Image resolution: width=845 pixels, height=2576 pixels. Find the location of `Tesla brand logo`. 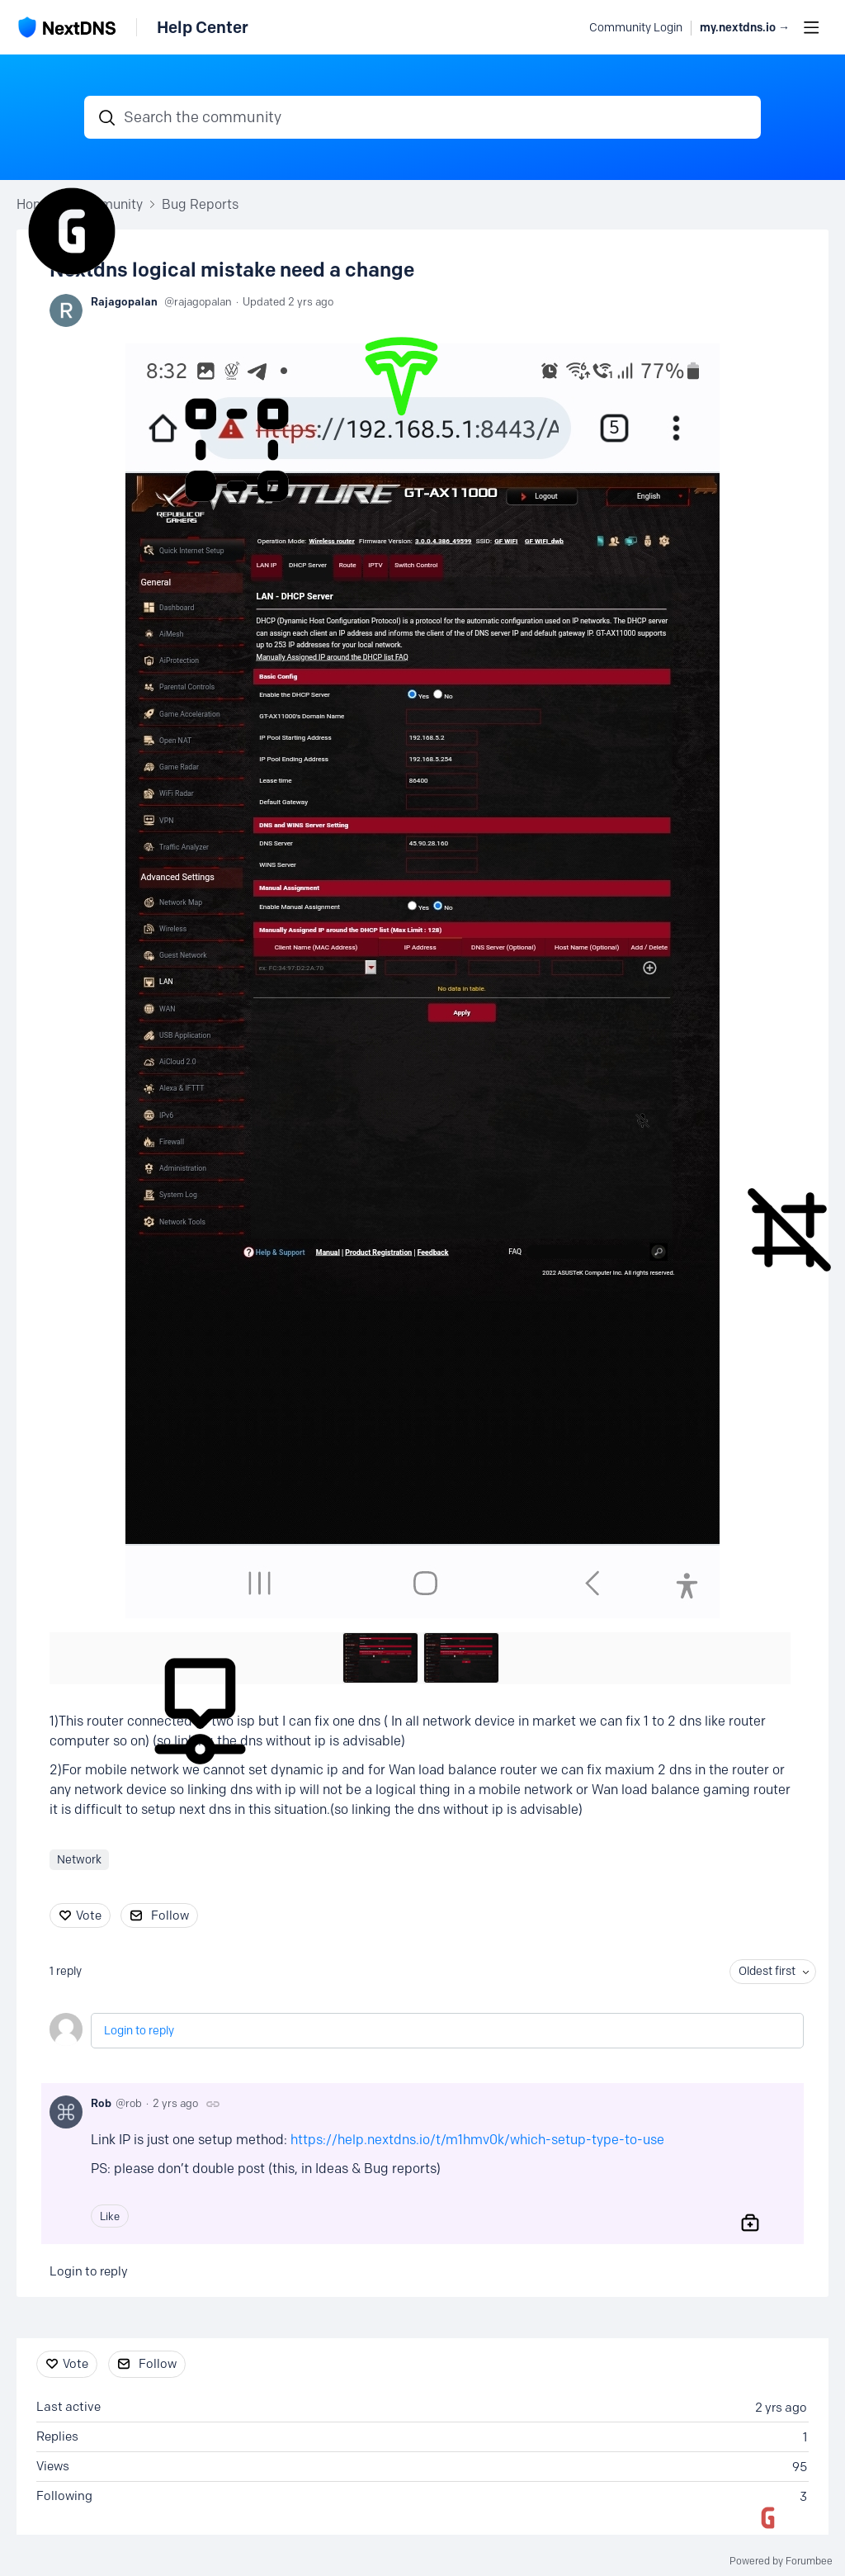

Tesla brand logo is located at coordinates (401, 375).